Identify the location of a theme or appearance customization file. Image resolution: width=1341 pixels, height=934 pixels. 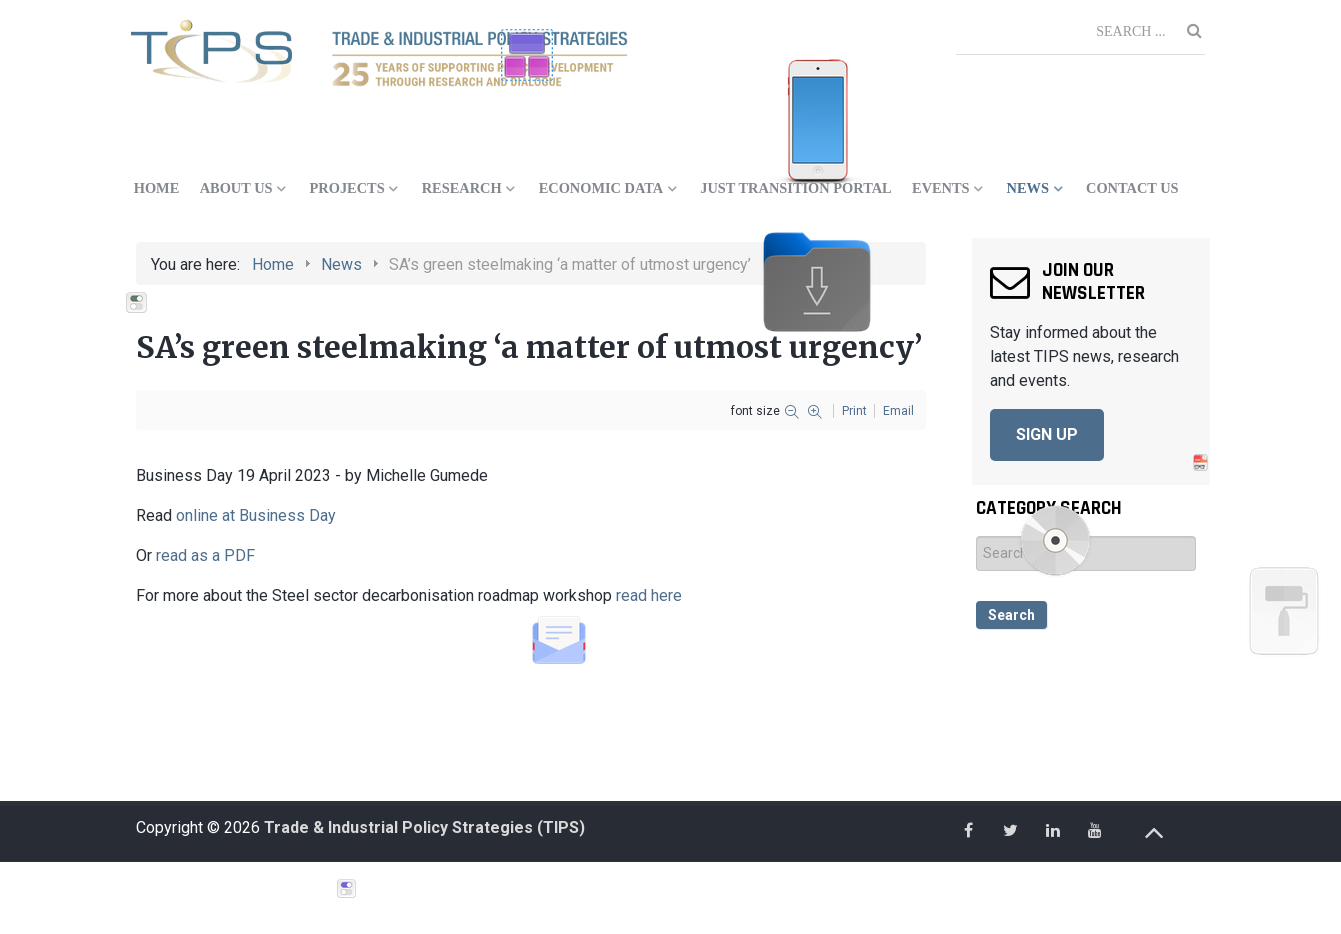
(1284, 611).